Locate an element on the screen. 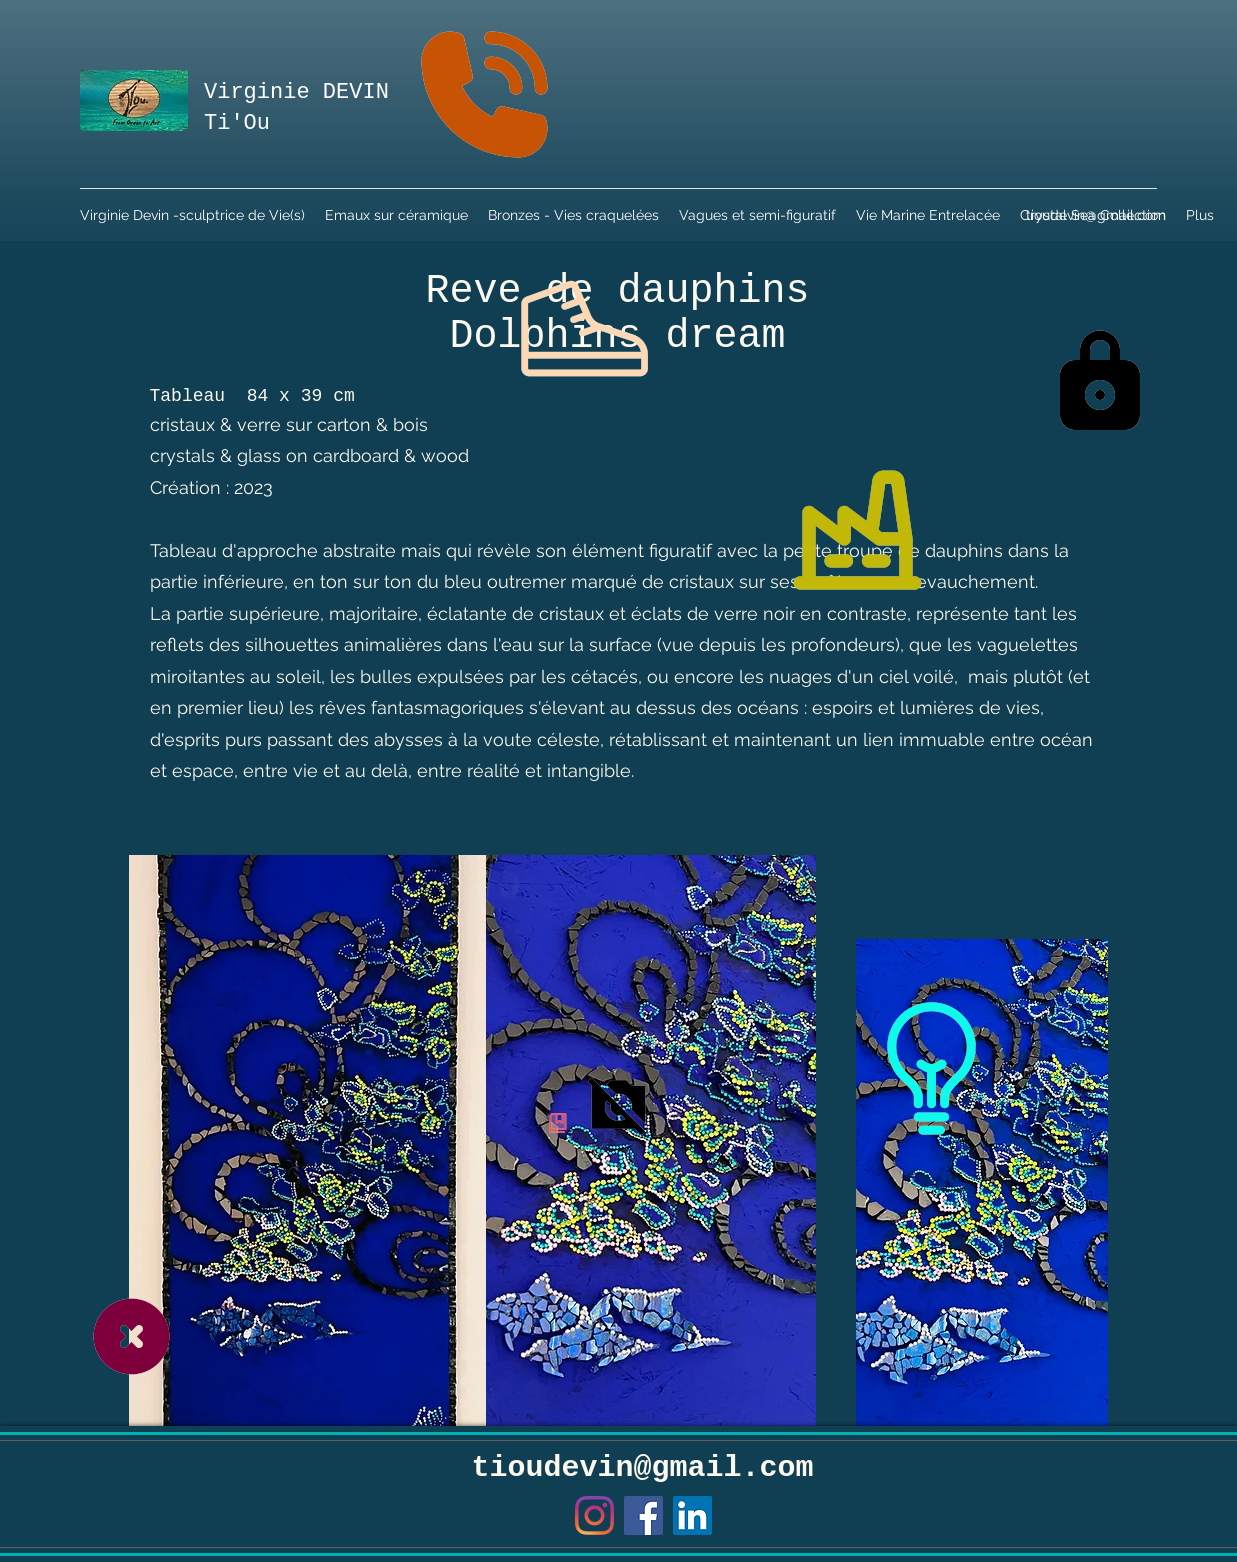 This screenshot has width=1237, height=1562. make a phone call is located at coordinates (484, 94).